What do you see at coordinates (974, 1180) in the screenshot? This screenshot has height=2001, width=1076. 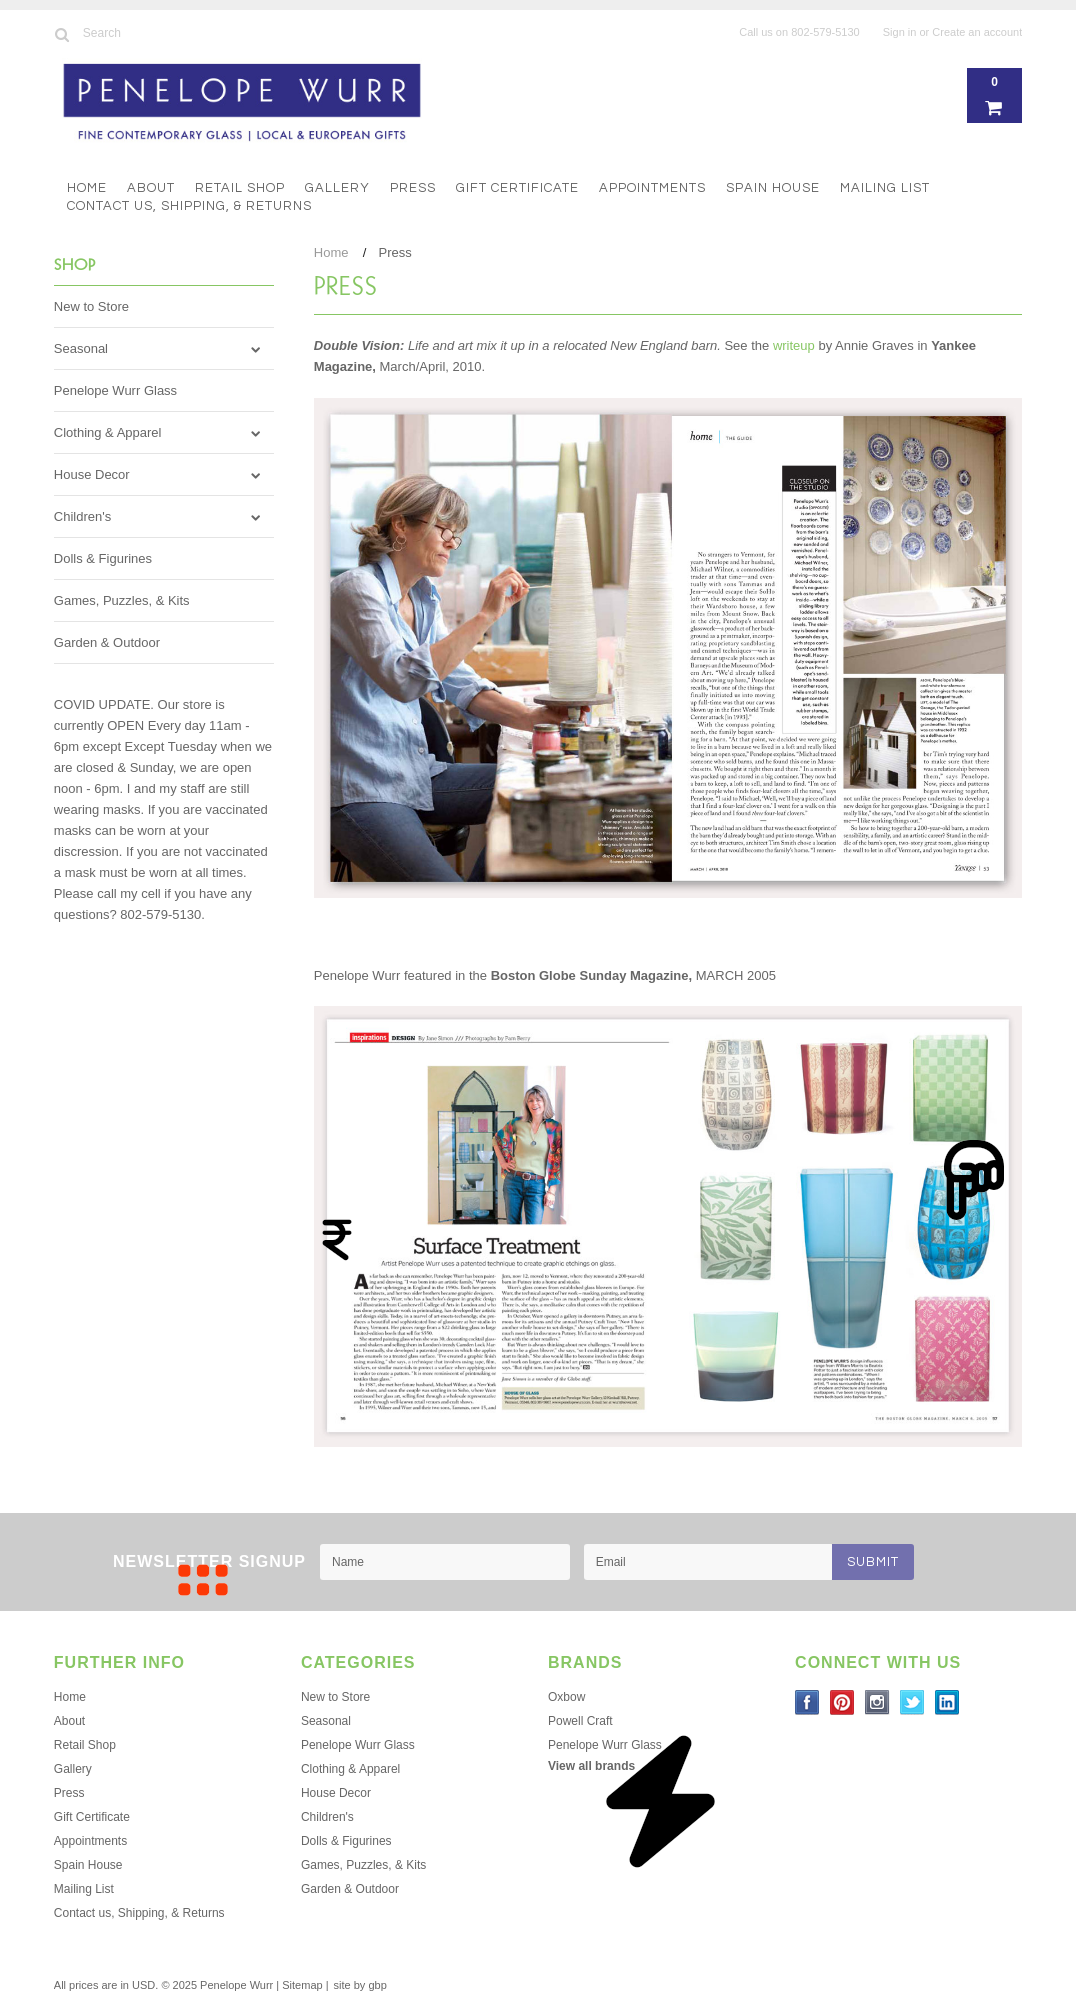 I see `scroll down for more content` at bounding box center [974, 1180].